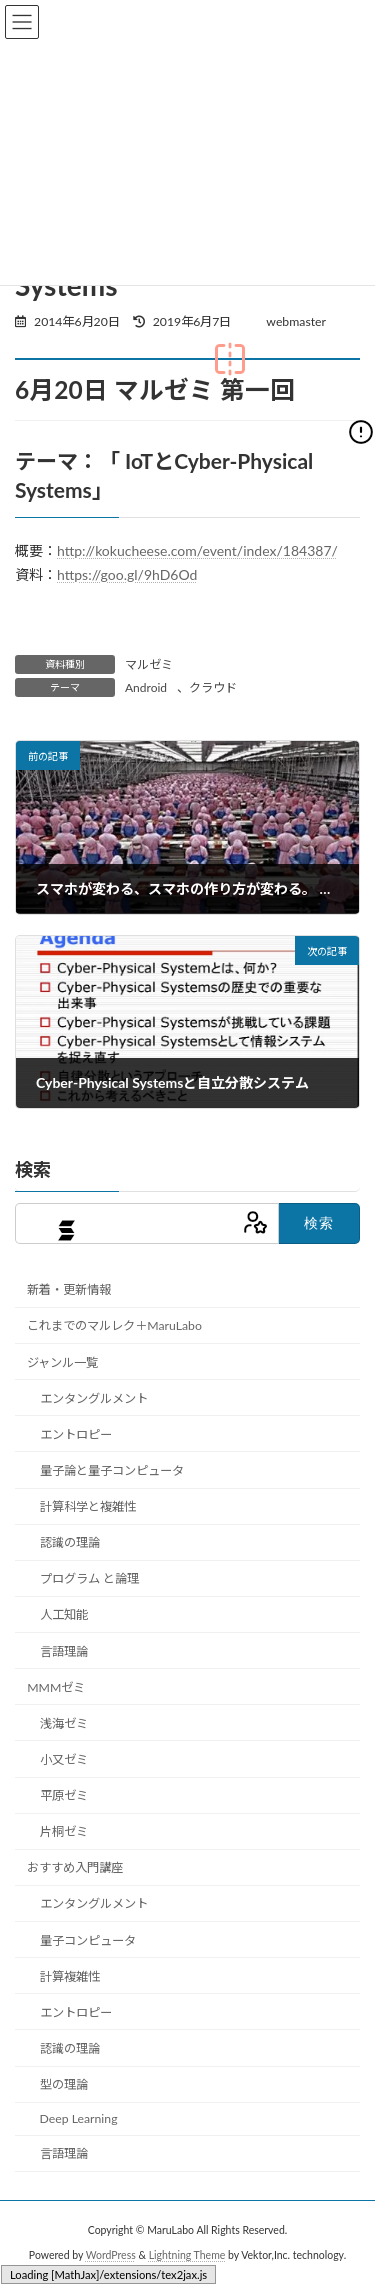 This screenshot has width=375, height=2286. I want to click on view favorite or starred user, so click(255, 1222).